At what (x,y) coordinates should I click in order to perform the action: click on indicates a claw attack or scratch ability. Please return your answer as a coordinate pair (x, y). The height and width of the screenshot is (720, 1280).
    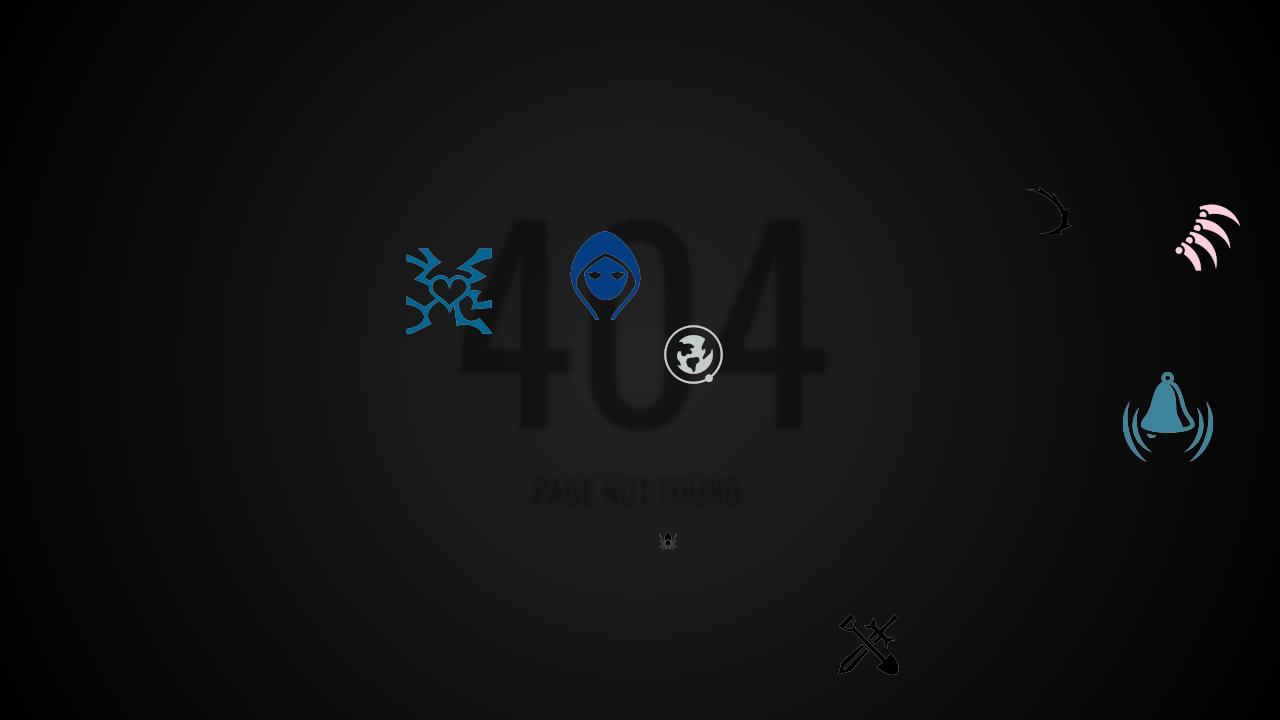
    Looking at the image, I should click on (1208, 237).